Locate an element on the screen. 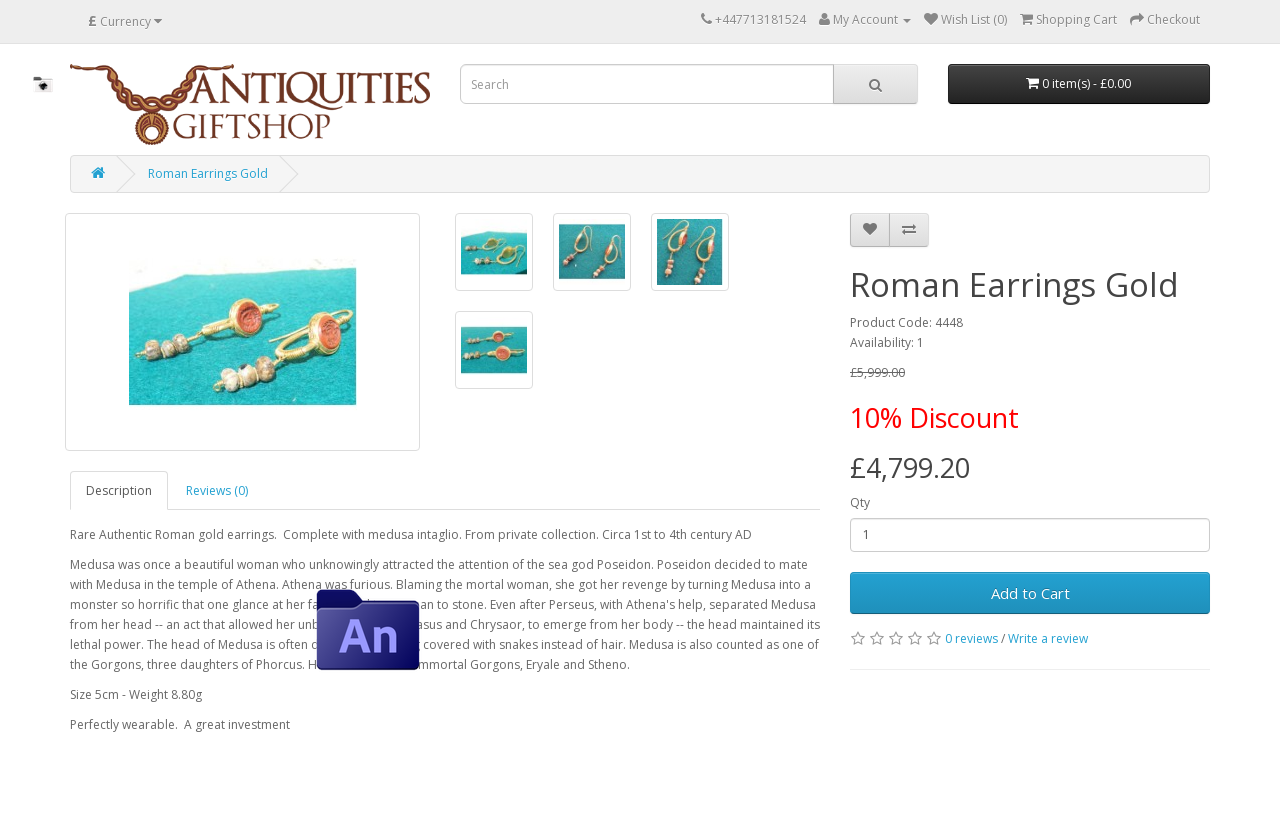 The image size is (1280, 813). open adobe animate project files folder is located at coordinates (367, 632).